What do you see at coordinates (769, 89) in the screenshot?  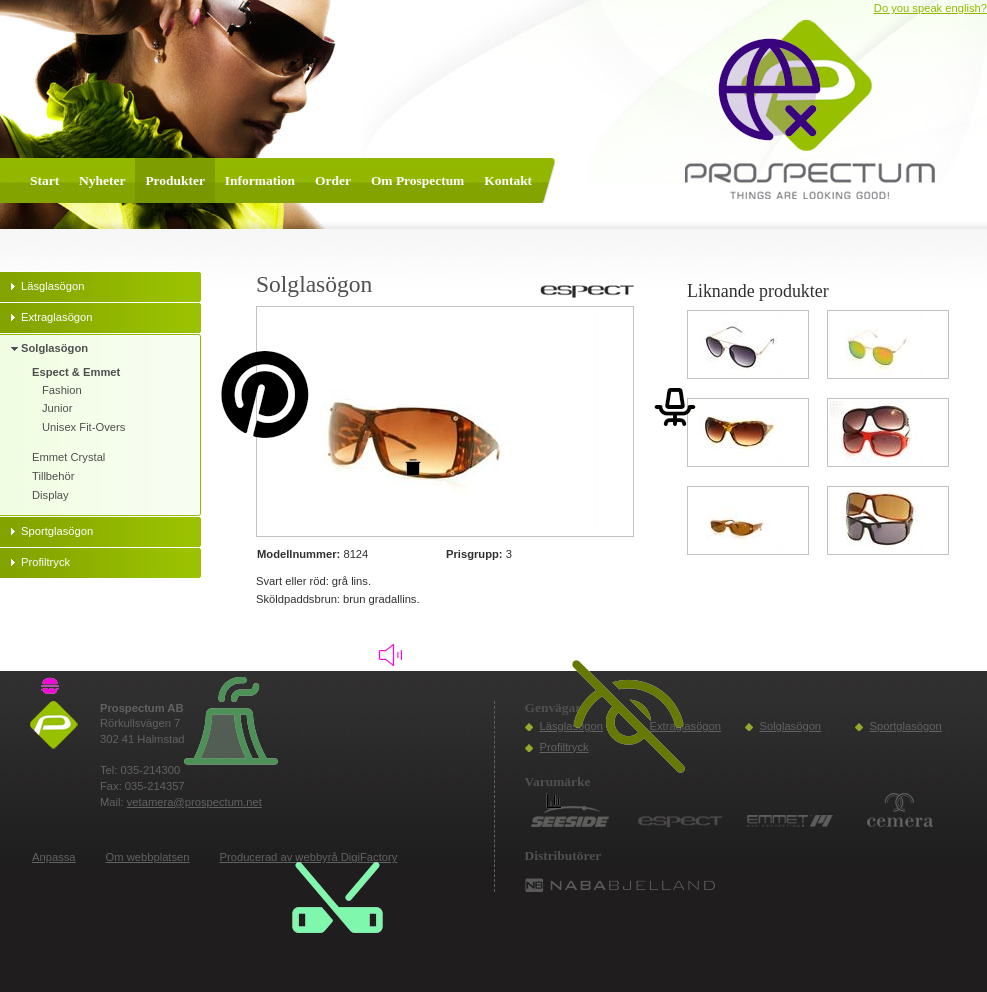 I see `no internet connection` at bounding box center [769, 89].